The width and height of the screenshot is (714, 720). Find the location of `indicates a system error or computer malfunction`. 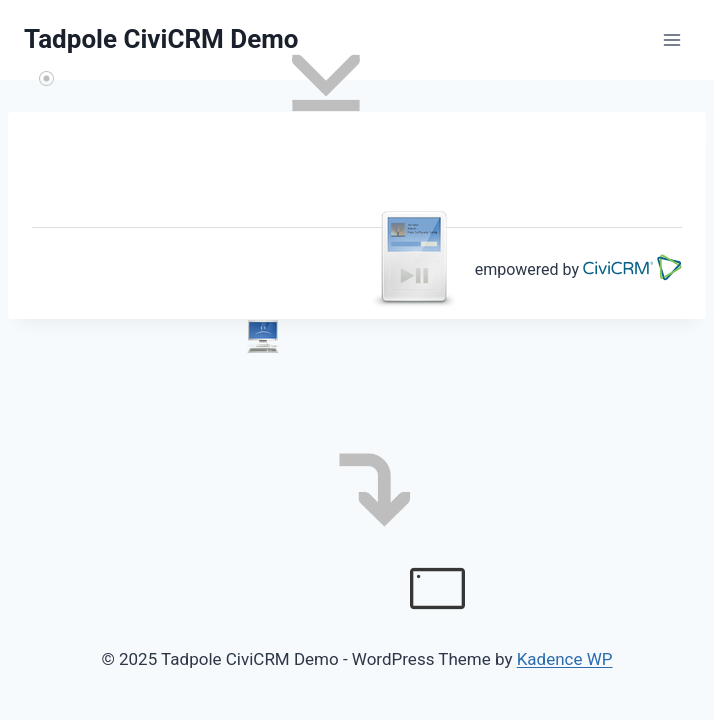

indicates a system error or computer malfunction is located at coordinates (263, 337).